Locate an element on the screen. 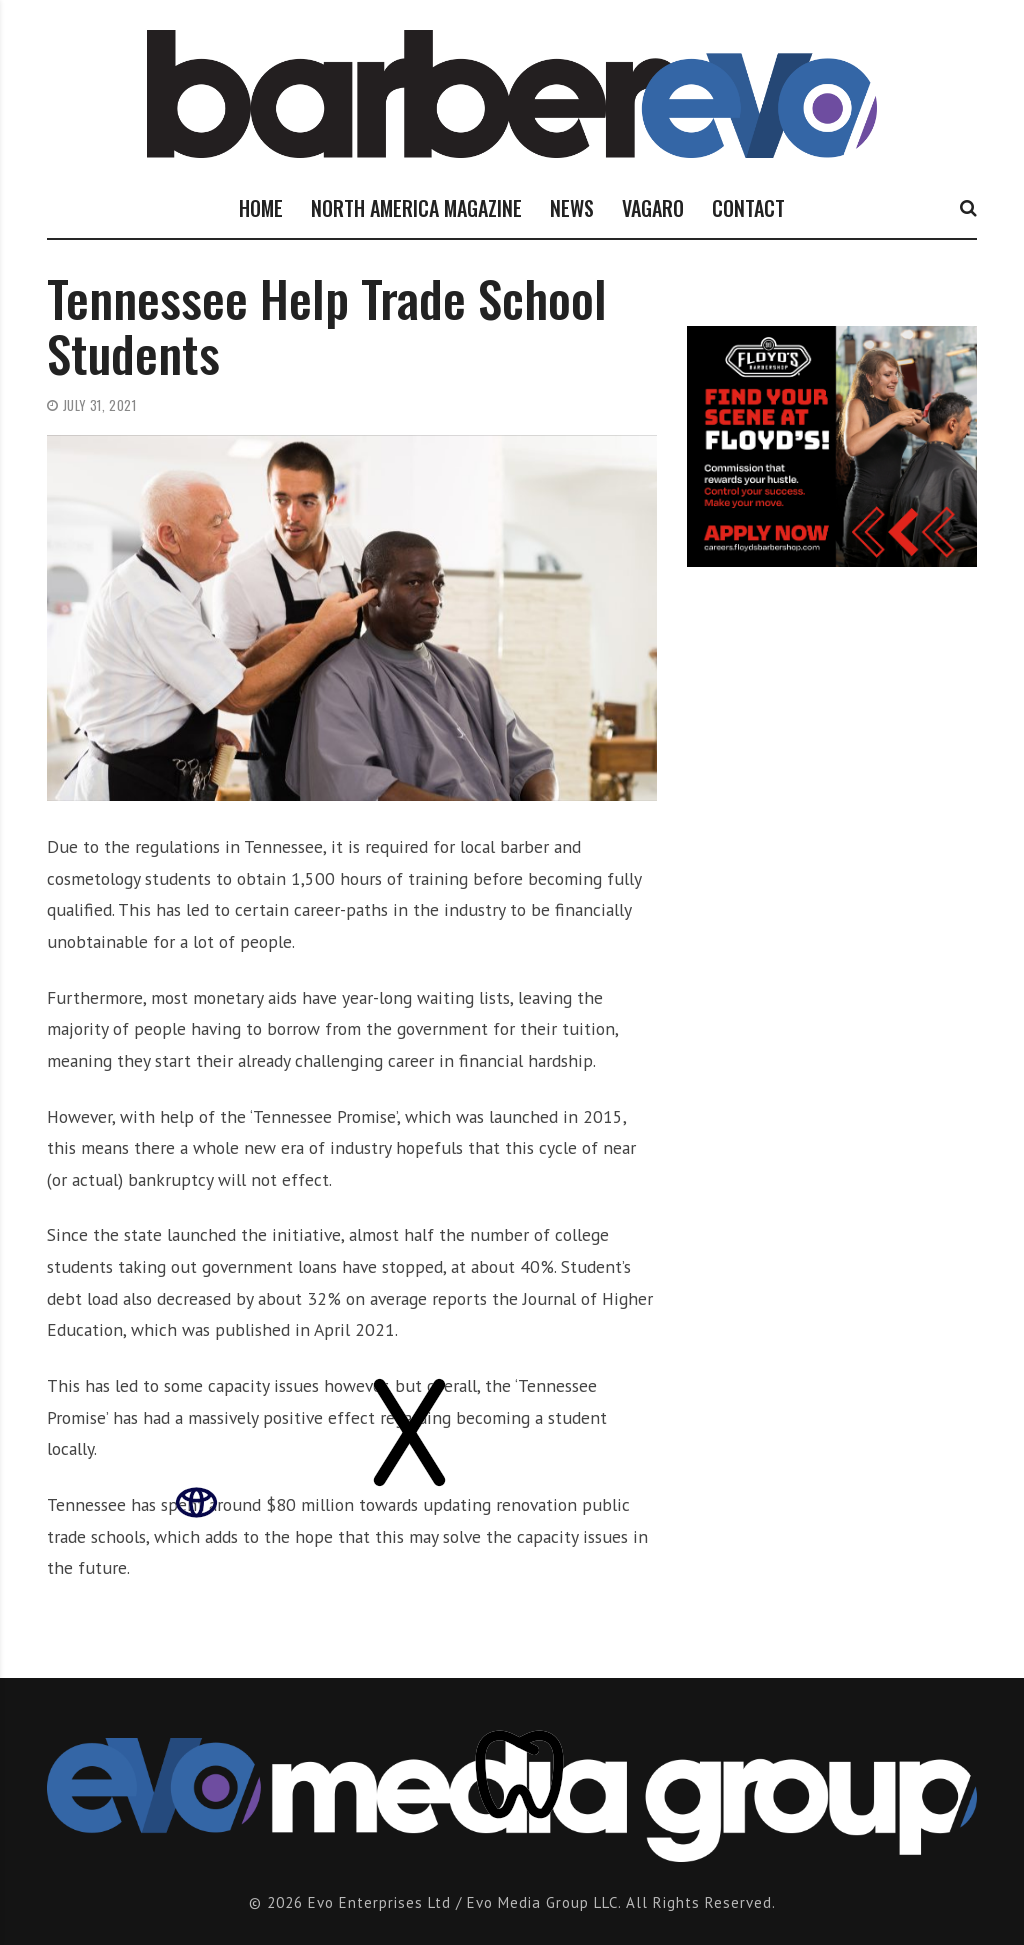 This screenshot has height=1945, width=1024. access dental health information is located at coordinates (519, 1774).